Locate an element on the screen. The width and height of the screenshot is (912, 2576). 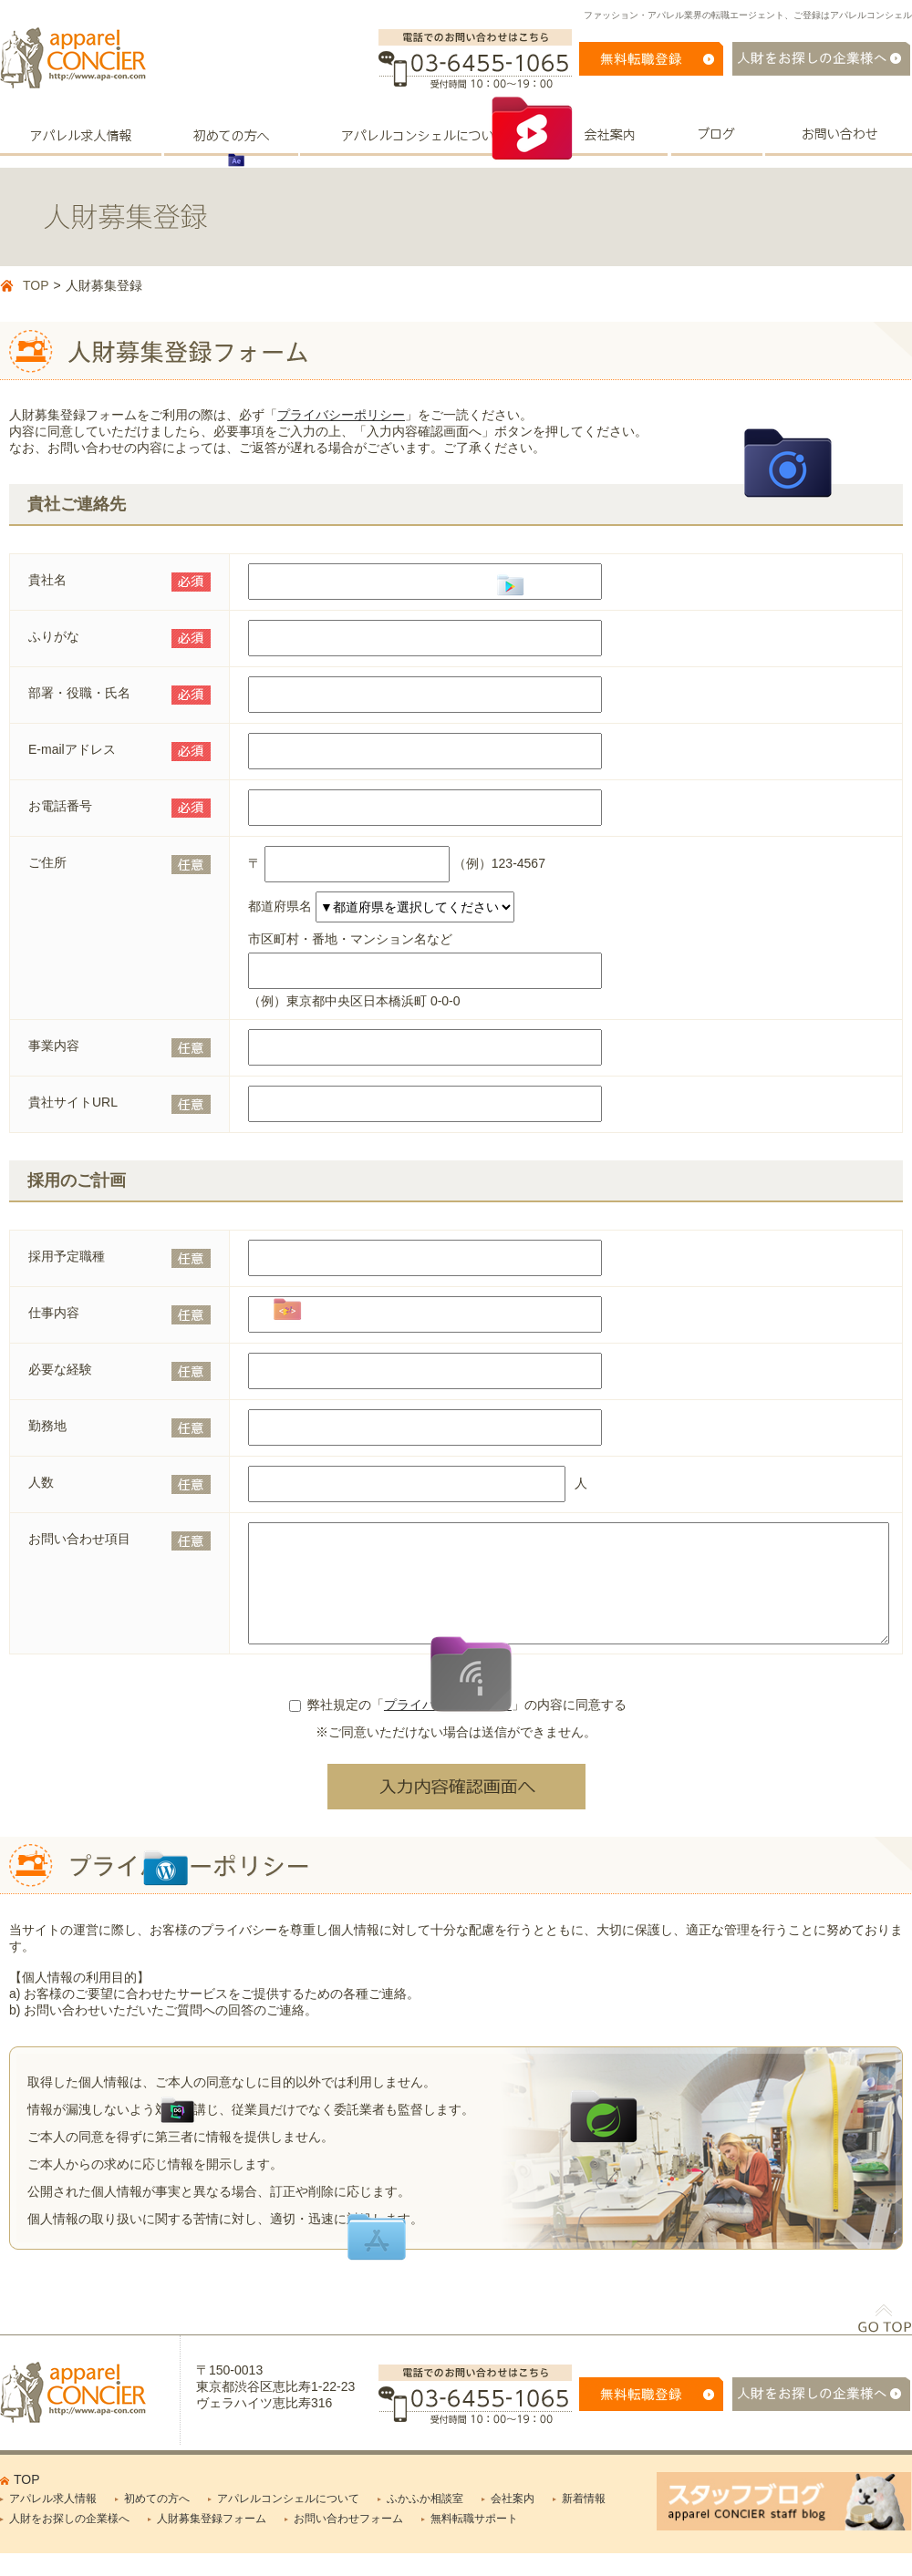
open JetBrains DataGrip project folder is located at coordinates (177, 2110).